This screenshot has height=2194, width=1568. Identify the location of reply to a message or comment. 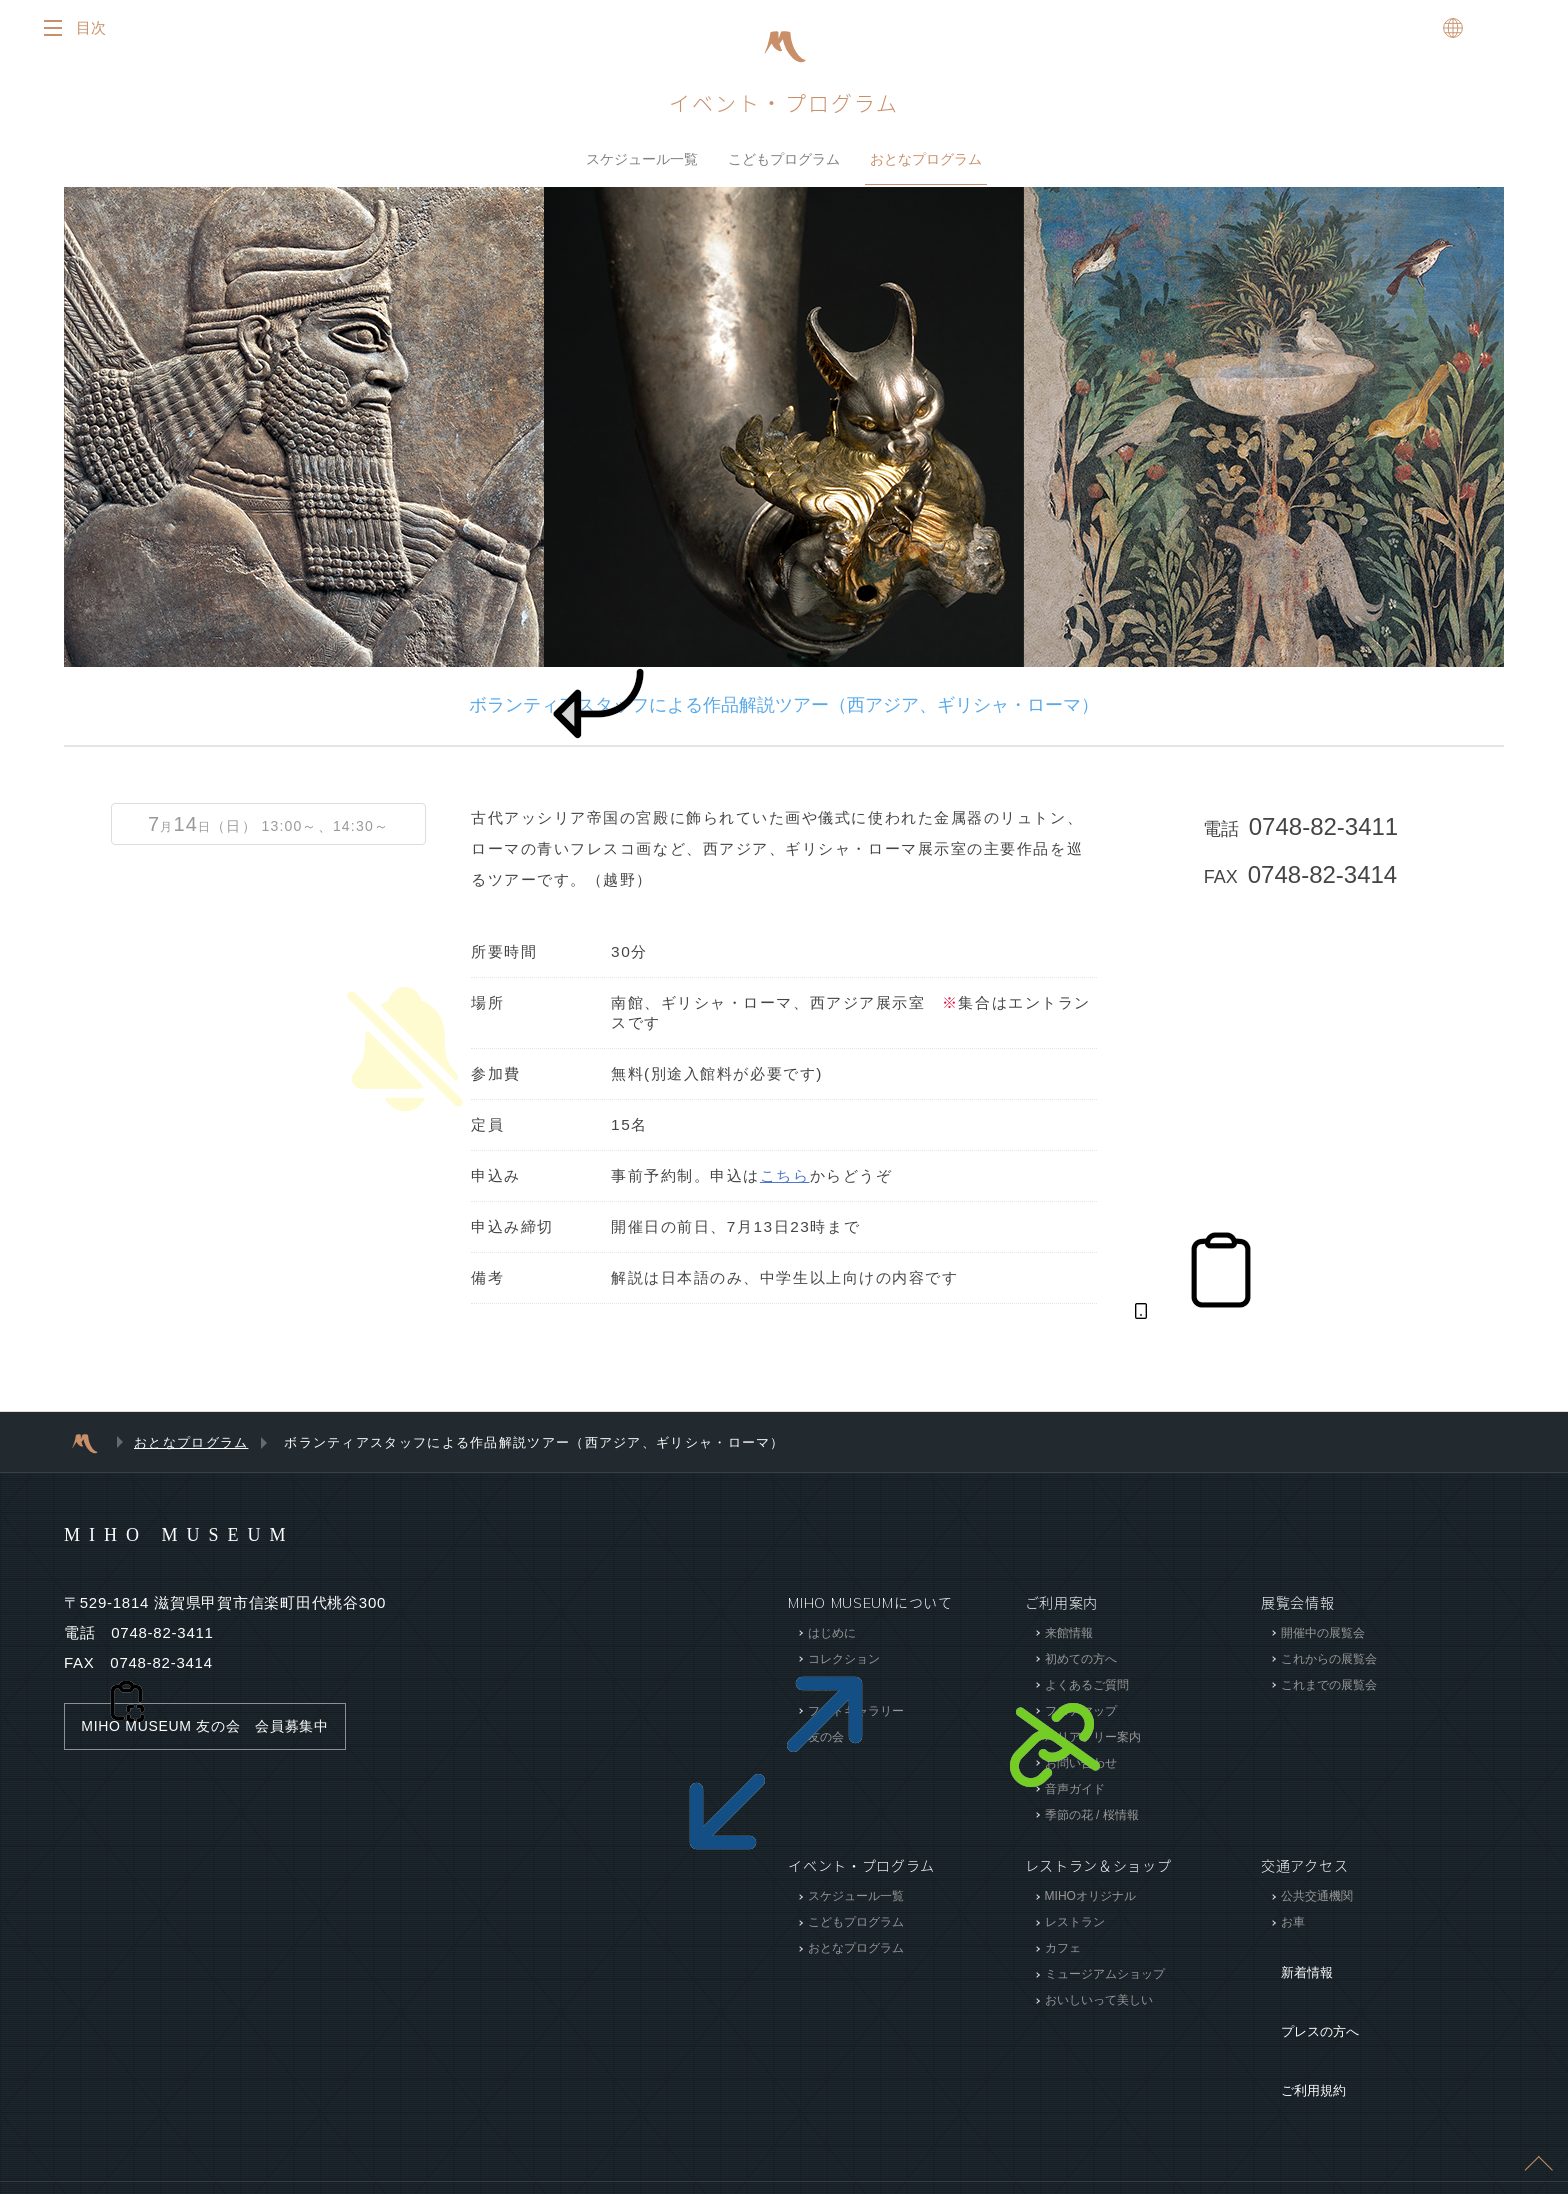
(598, 703).